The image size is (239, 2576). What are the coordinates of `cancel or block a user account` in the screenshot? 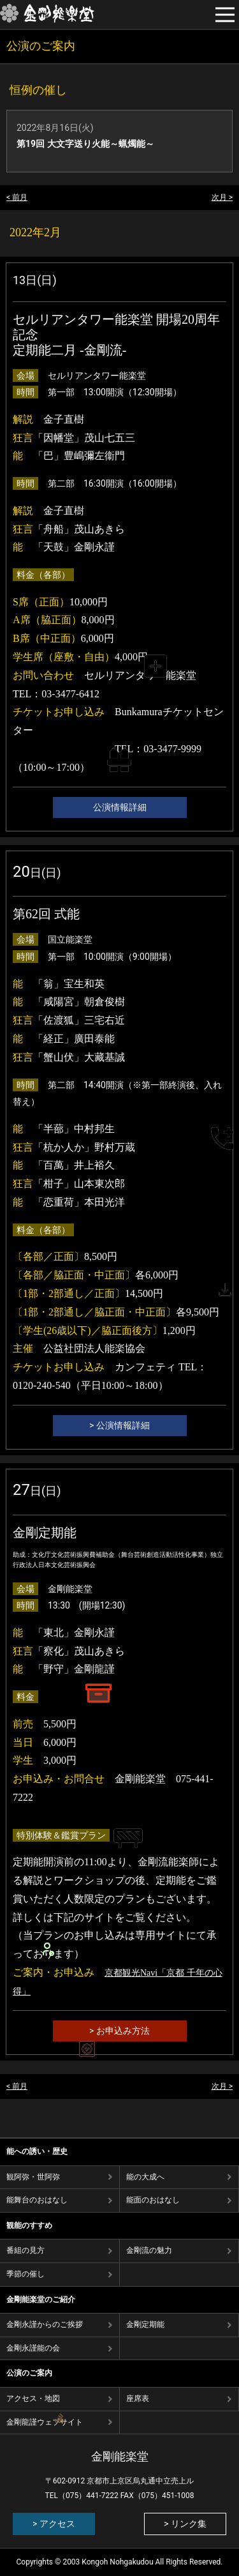 It's located at (47, 1949).